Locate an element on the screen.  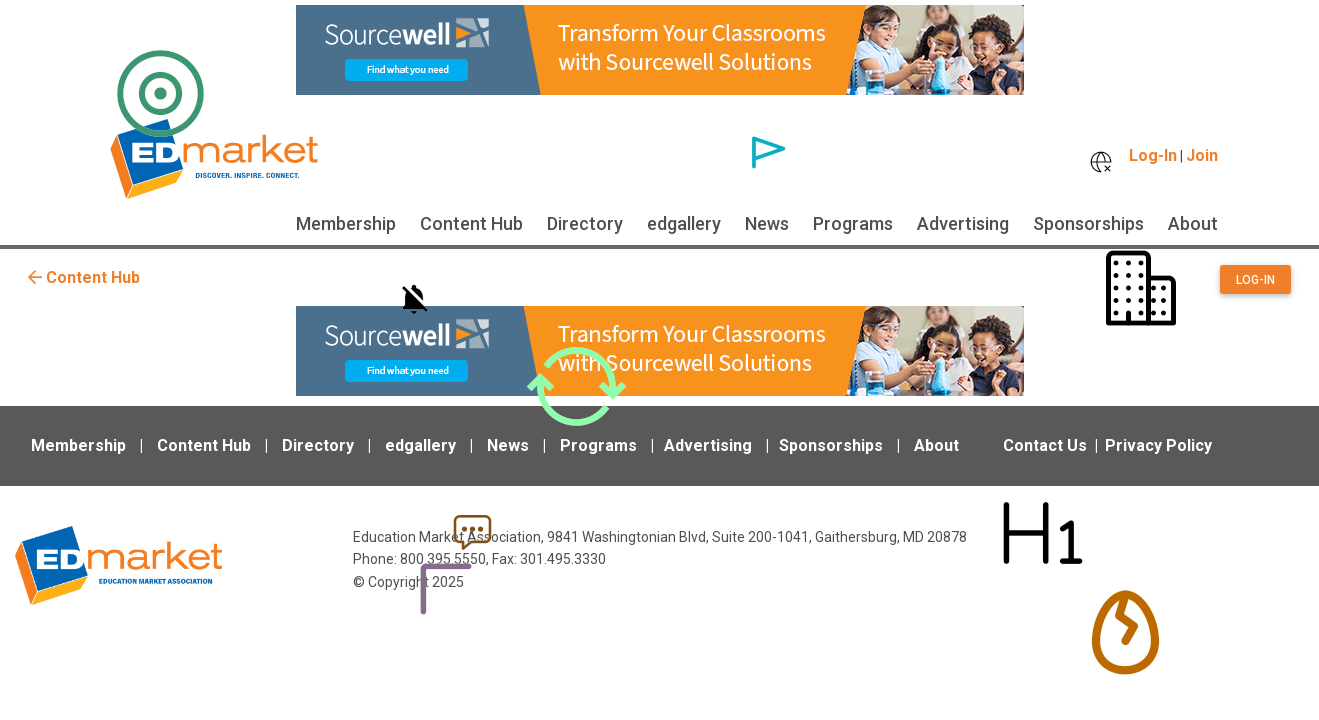
no internet connection is located at coordinates (1101, 162).